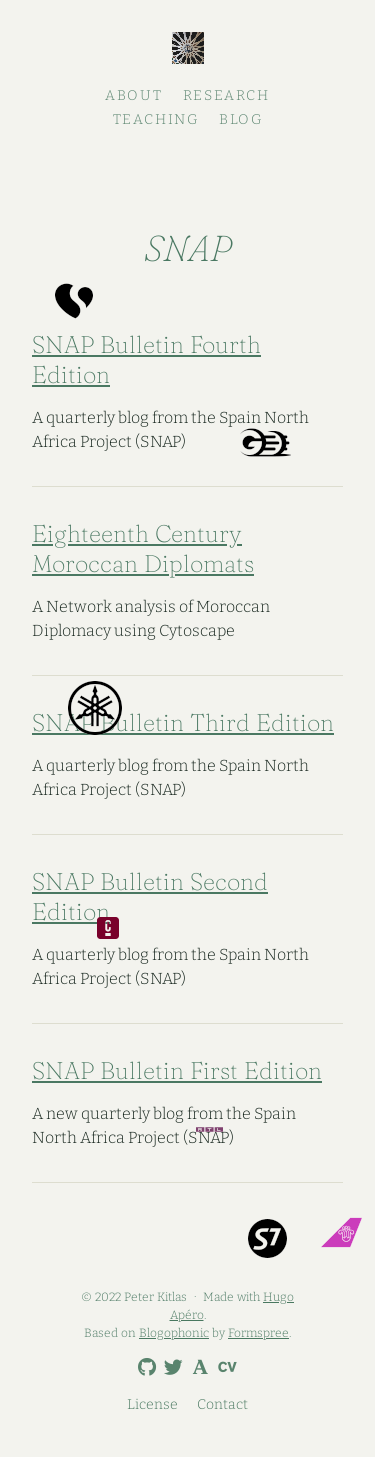 The image size is (375, 1457). Describe the element at coordinates (95, 708) in the screenshot. I see `yamaha corporation logo` at that location.